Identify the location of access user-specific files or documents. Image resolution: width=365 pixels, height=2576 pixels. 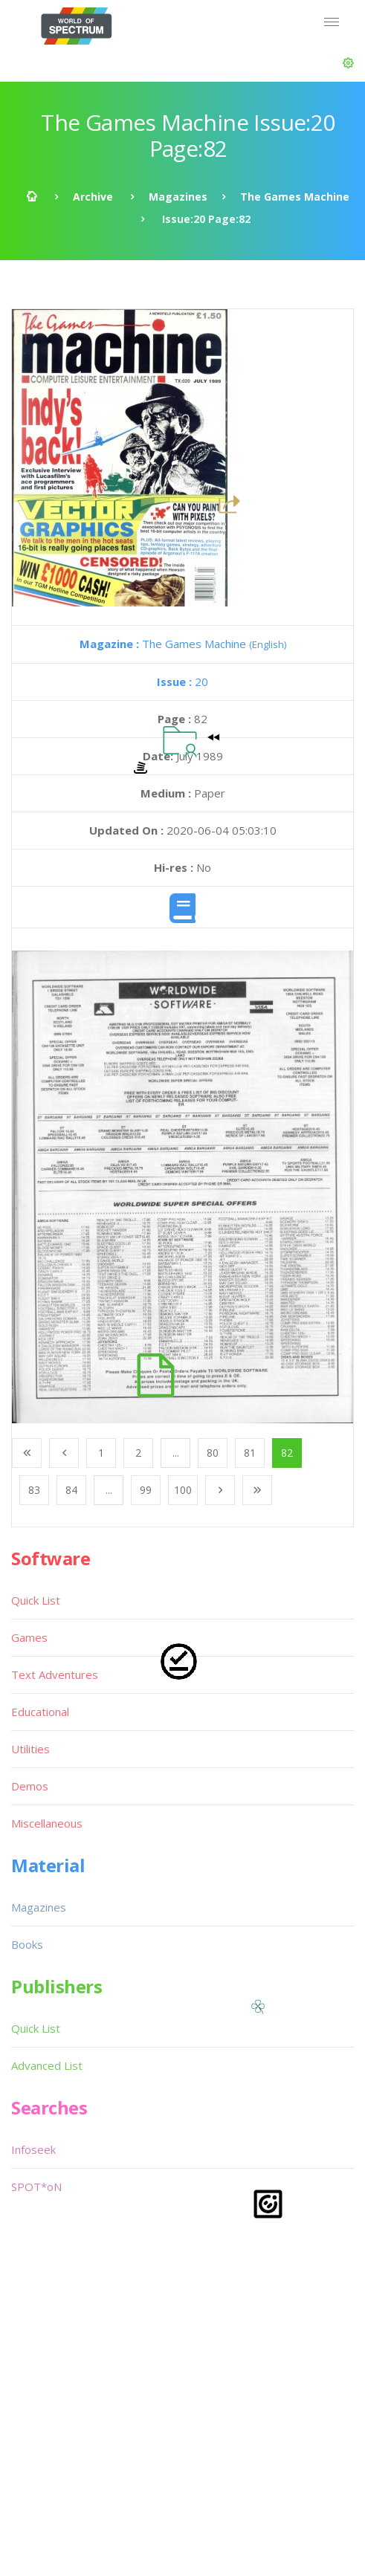
(180, 740).